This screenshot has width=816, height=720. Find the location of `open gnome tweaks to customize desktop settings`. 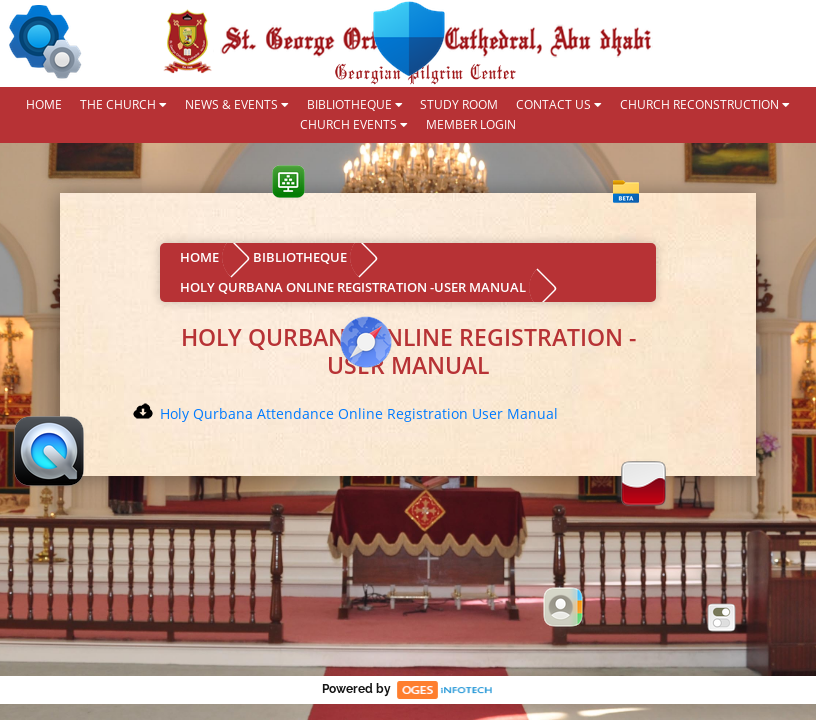

open gnome tweaks to customize desktop settings is located at coordinates (721, 617).